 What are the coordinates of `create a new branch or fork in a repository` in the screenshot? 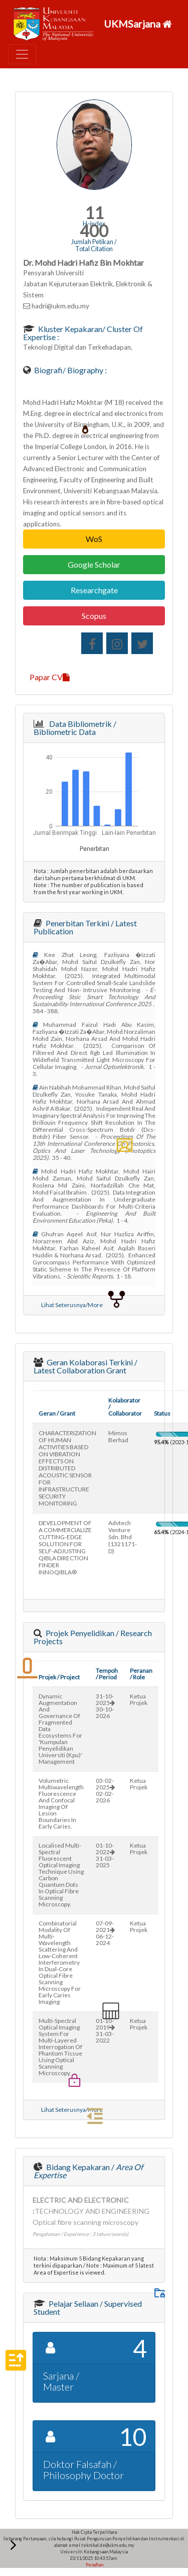 It's located at (116, 1299).